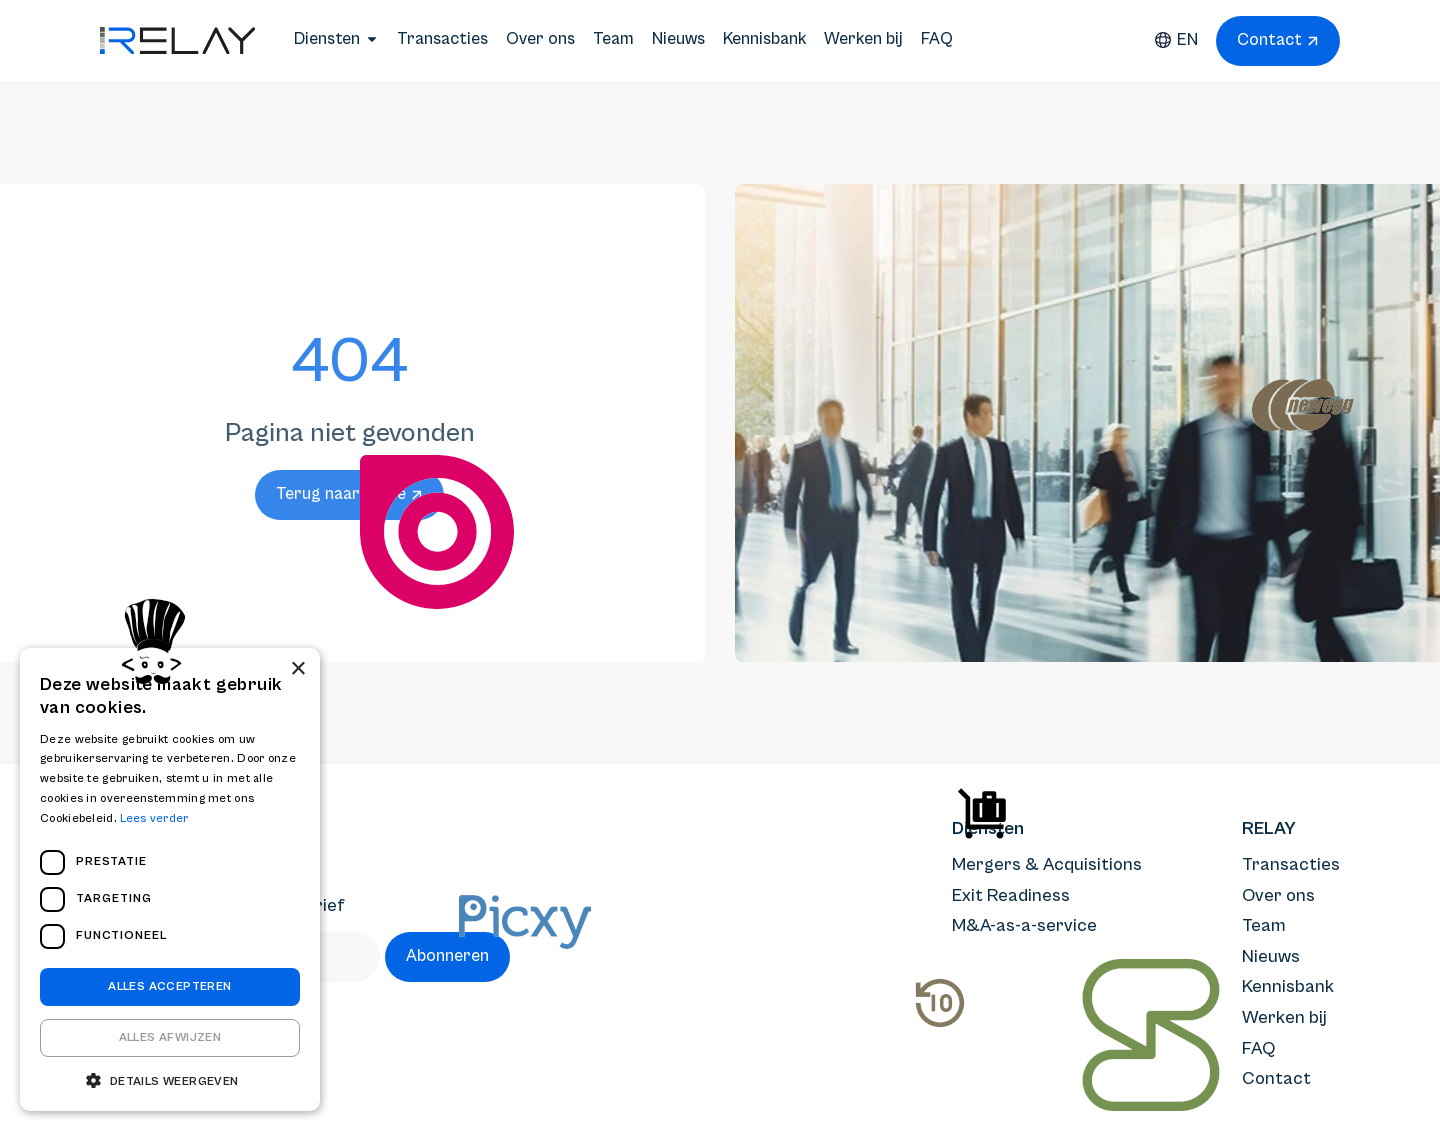 The image size is (1440, 1131). I want to click on visit the newegg online store, so click(1303, 405).